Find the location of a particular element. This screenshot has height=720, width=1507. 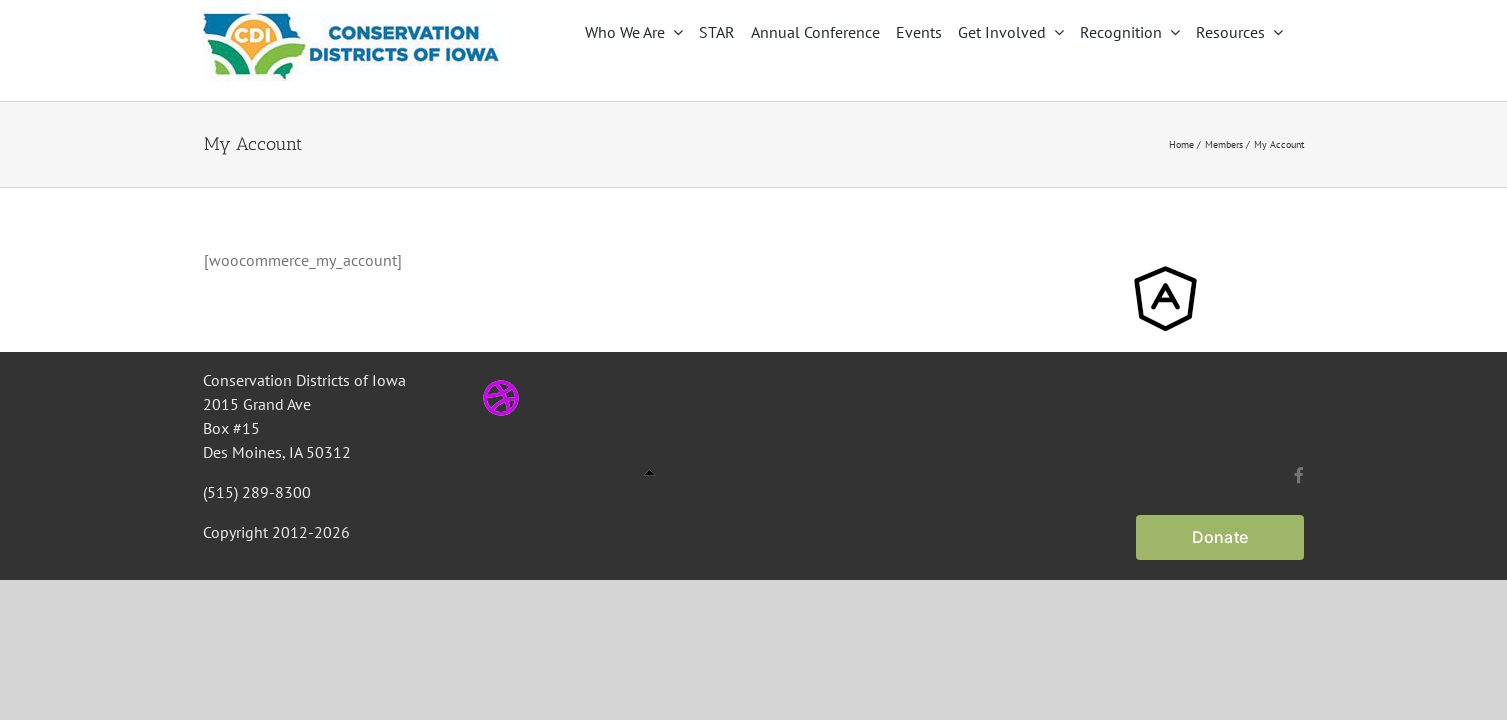

Angular framework logo is located at coordinates (1165, 297).